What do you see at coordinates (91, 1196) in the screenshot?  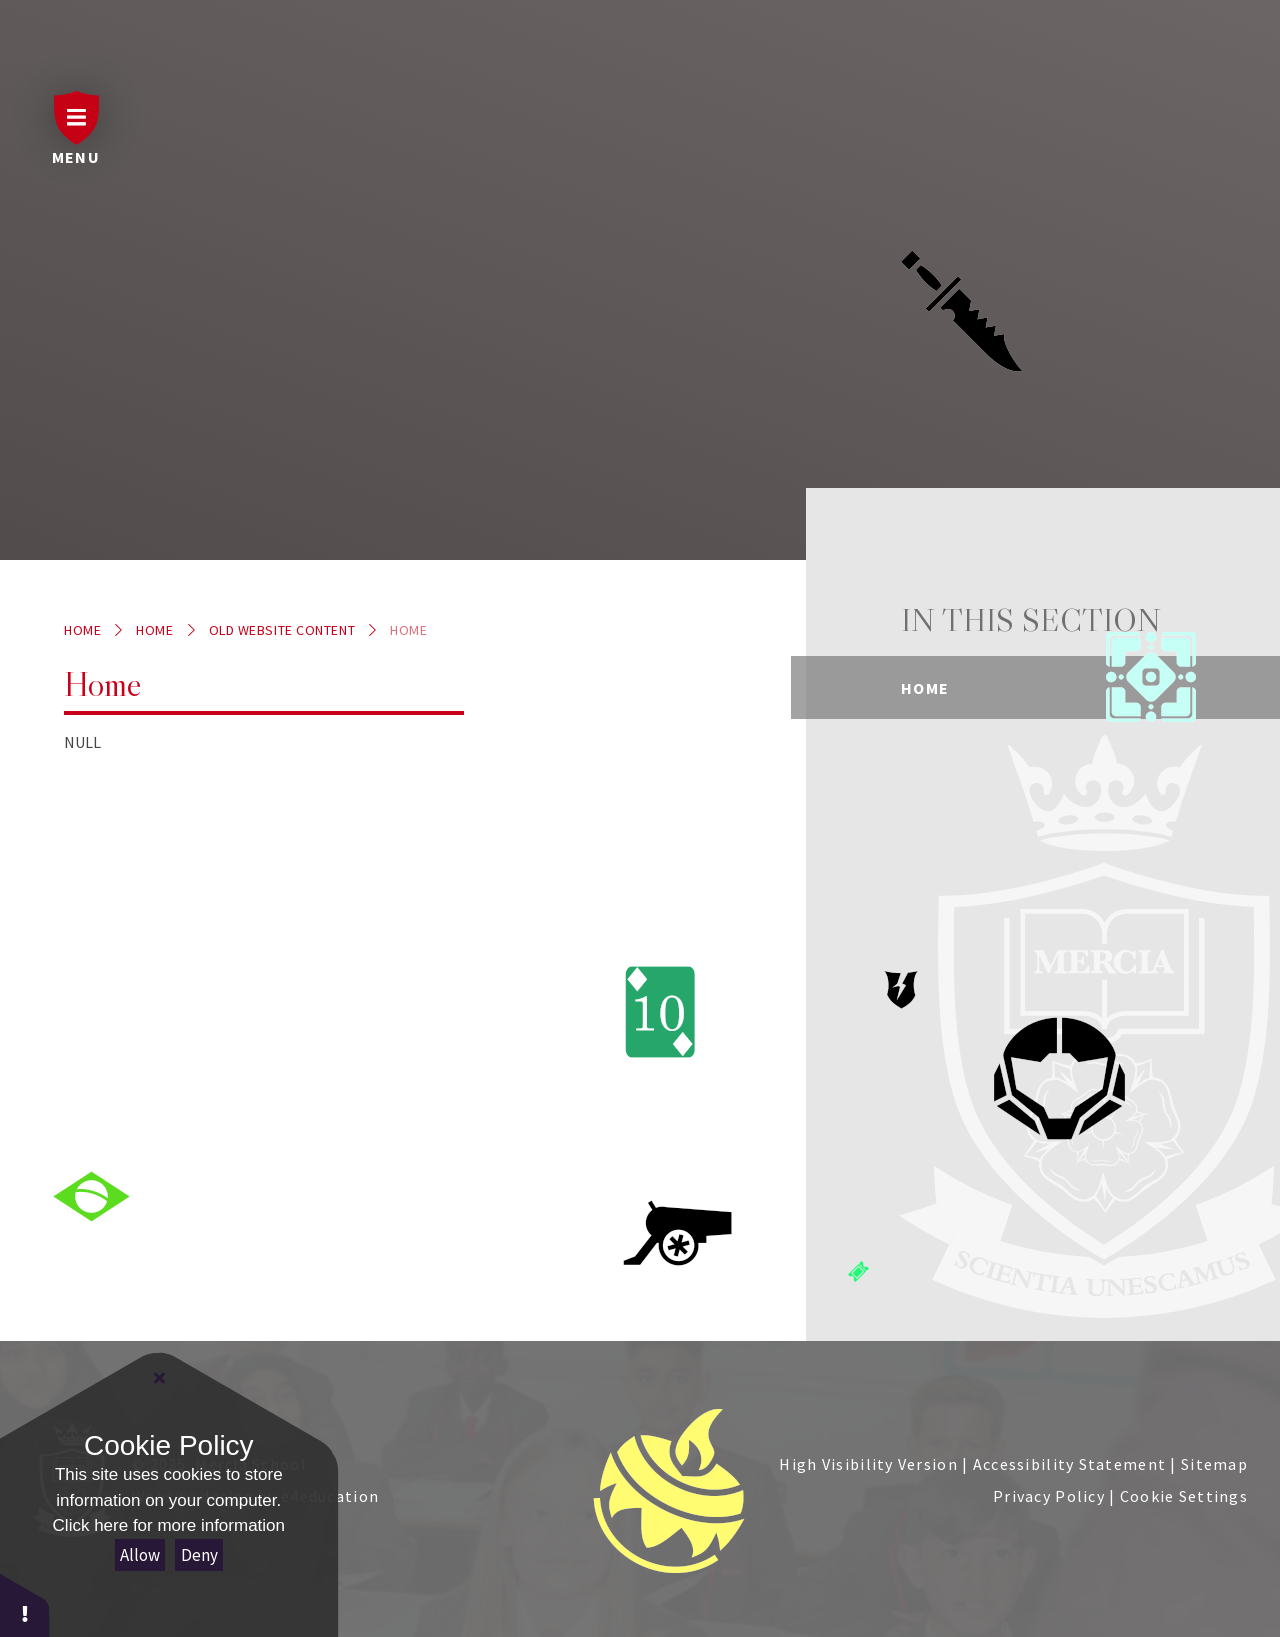 I see `select brazilian portuguese language` at bounding box center [91, 1196].